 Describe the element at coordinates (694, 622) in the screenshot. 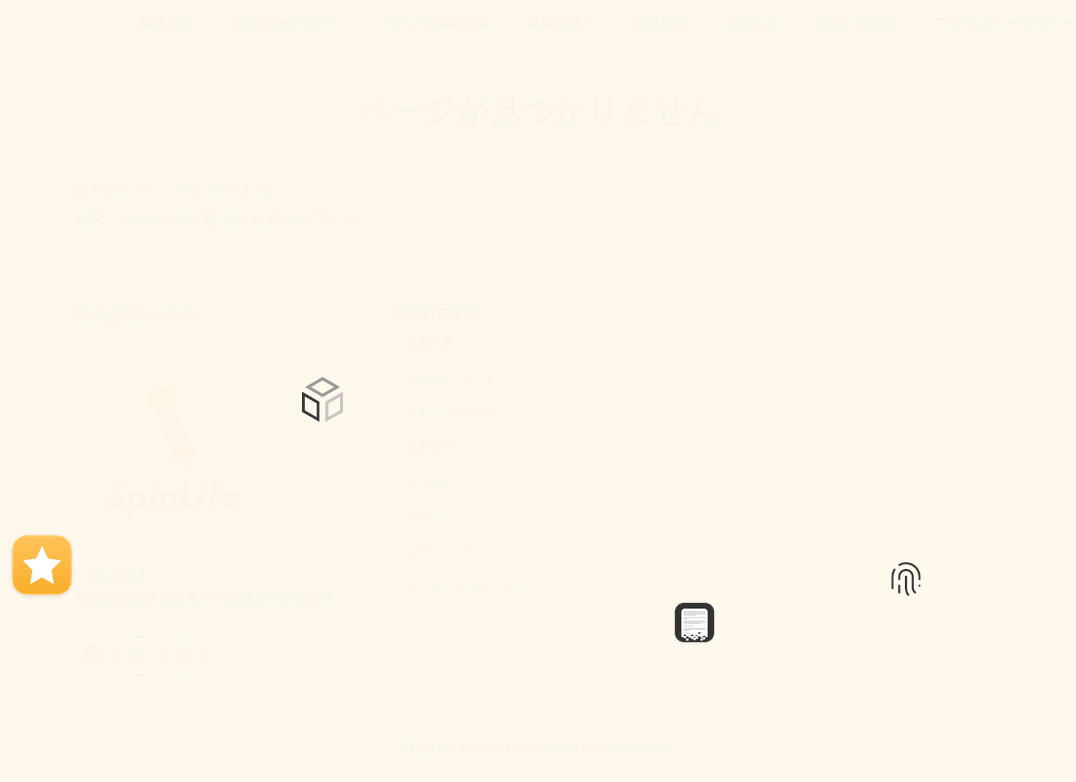

I see `open Buffer text editor app` at that location.